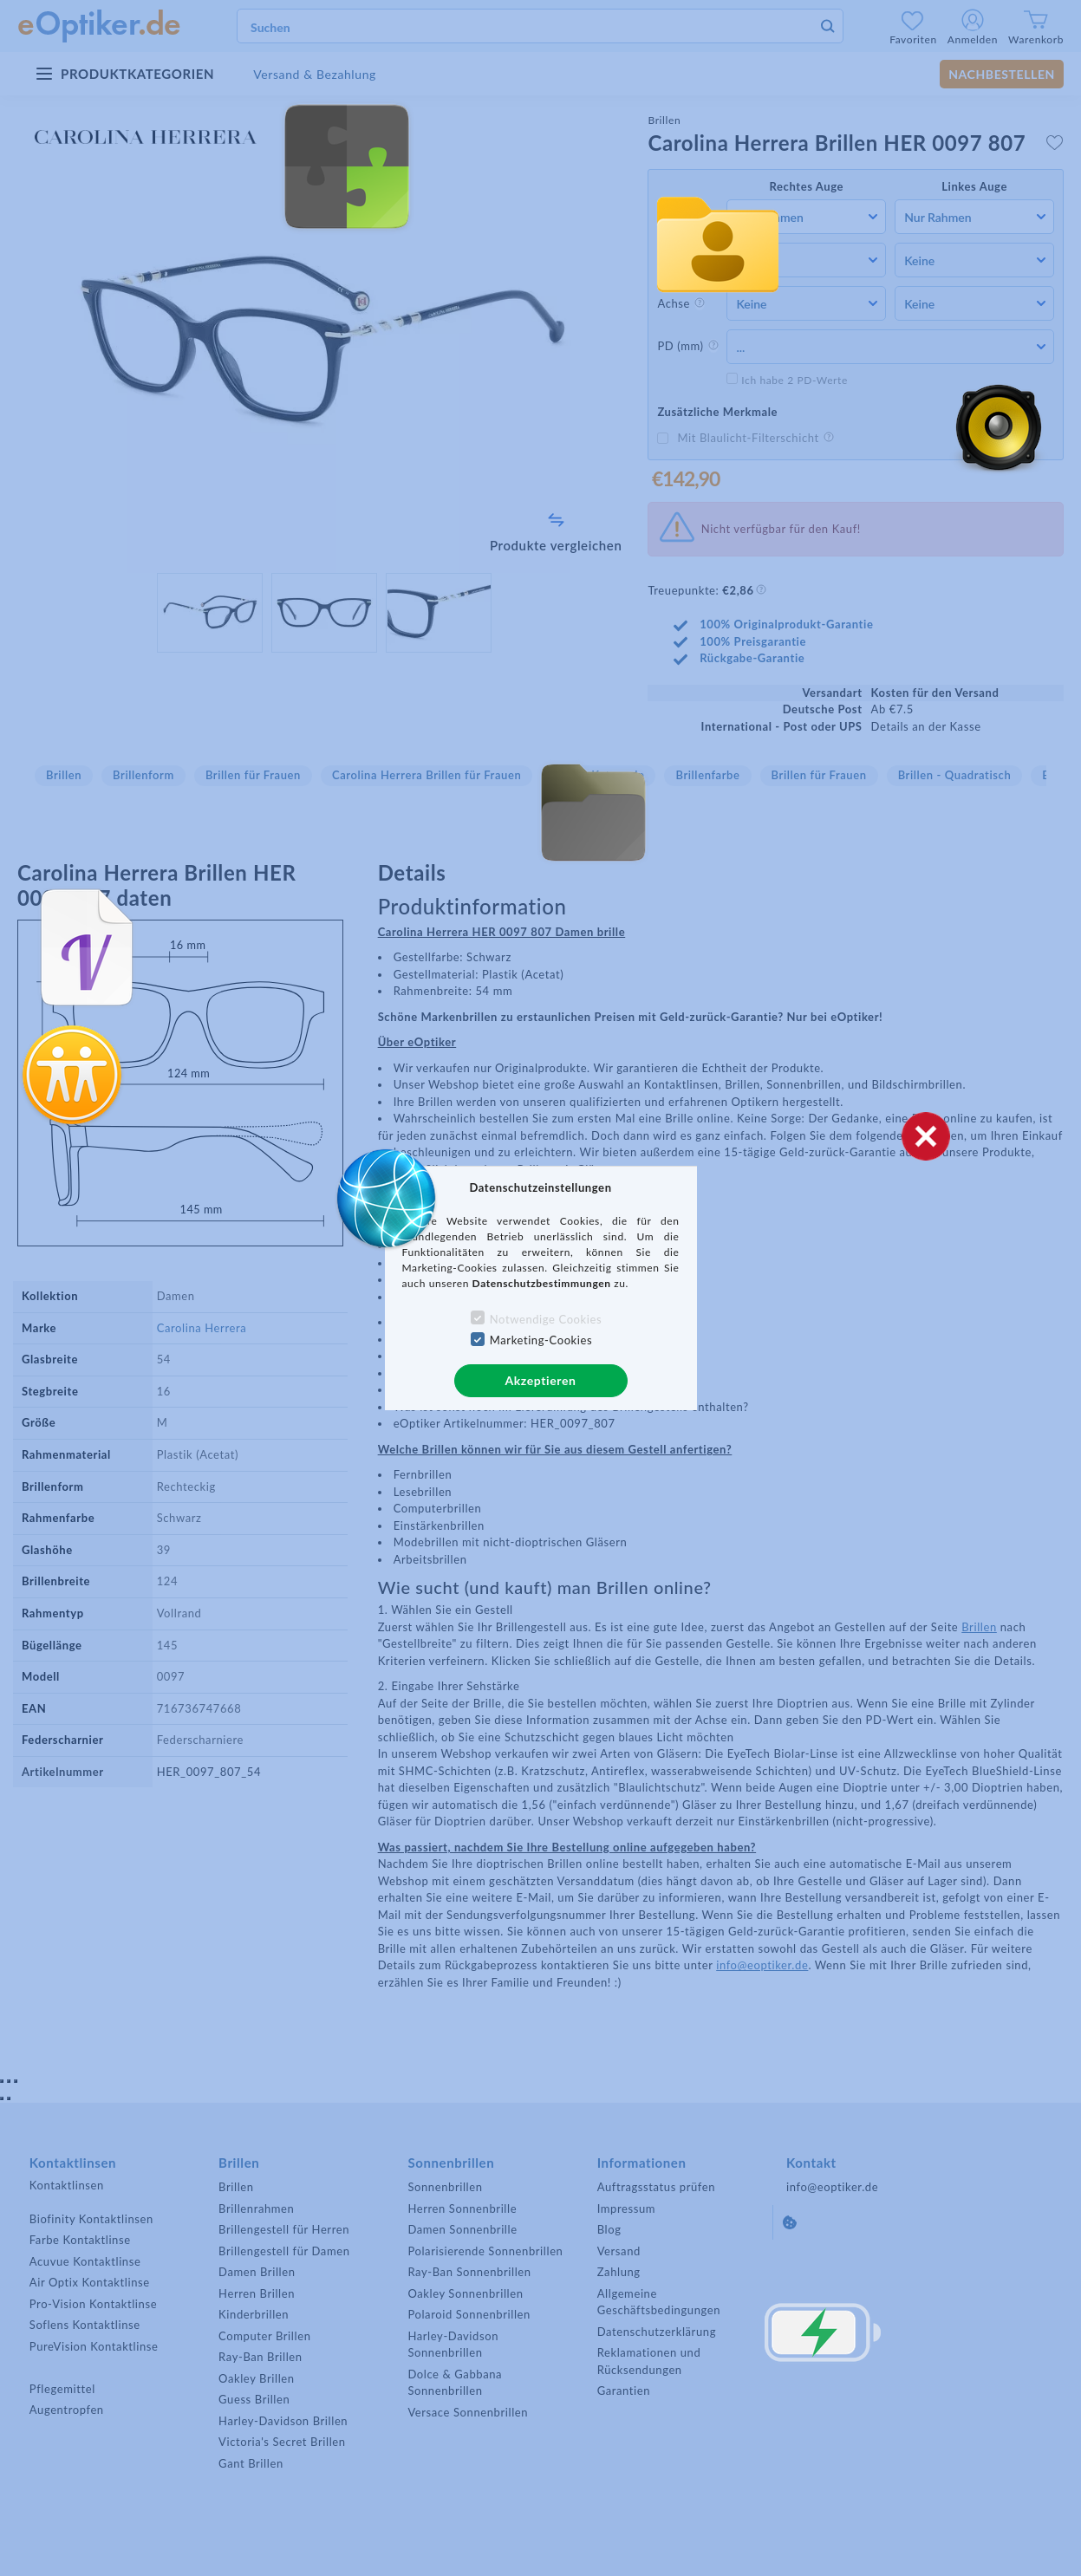 The height and width of the screenshot is (2576, 1081). Describe the element at coordinates (87, 947) in the screenshot. I see `vala programming language source file` at that location.